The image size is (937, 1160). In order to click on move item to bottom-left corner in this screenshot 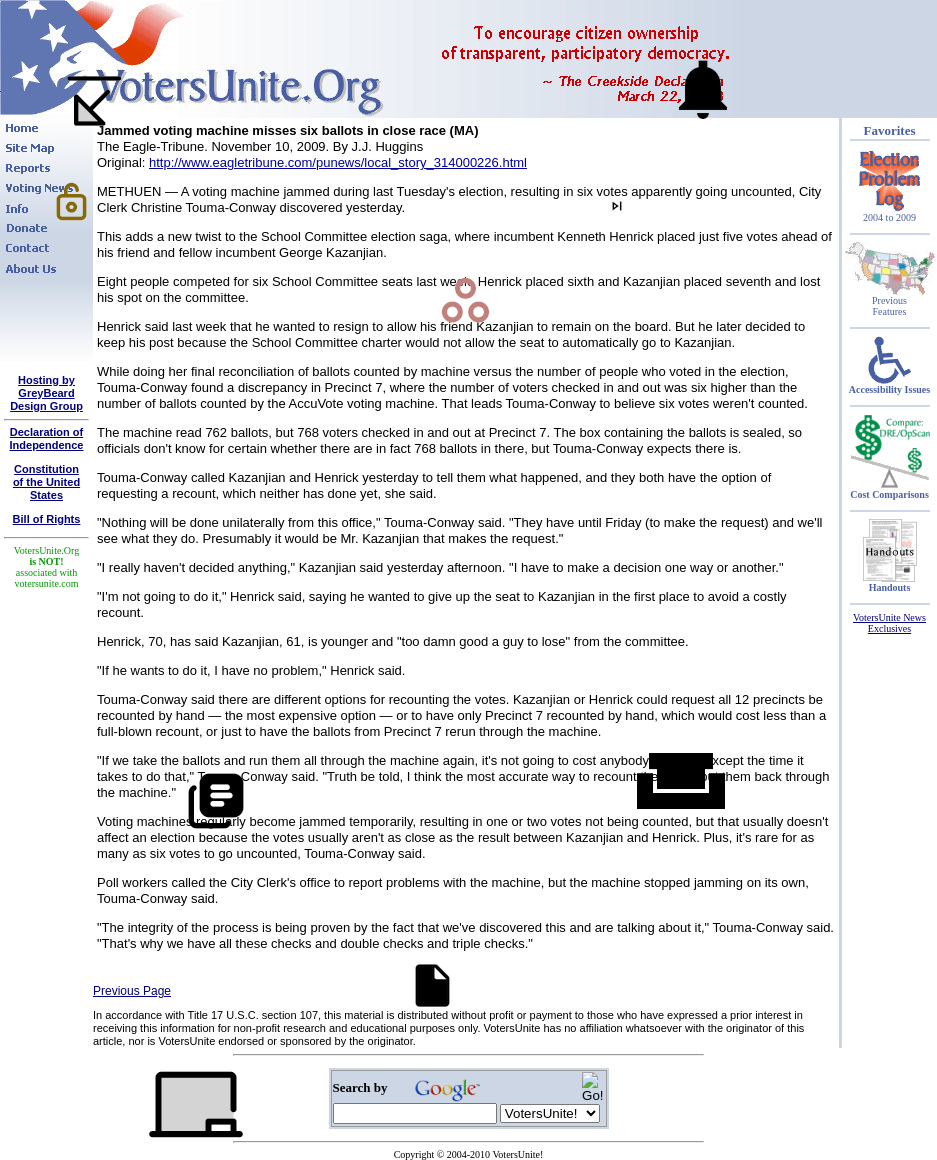, I will do `click(92, 101)`.